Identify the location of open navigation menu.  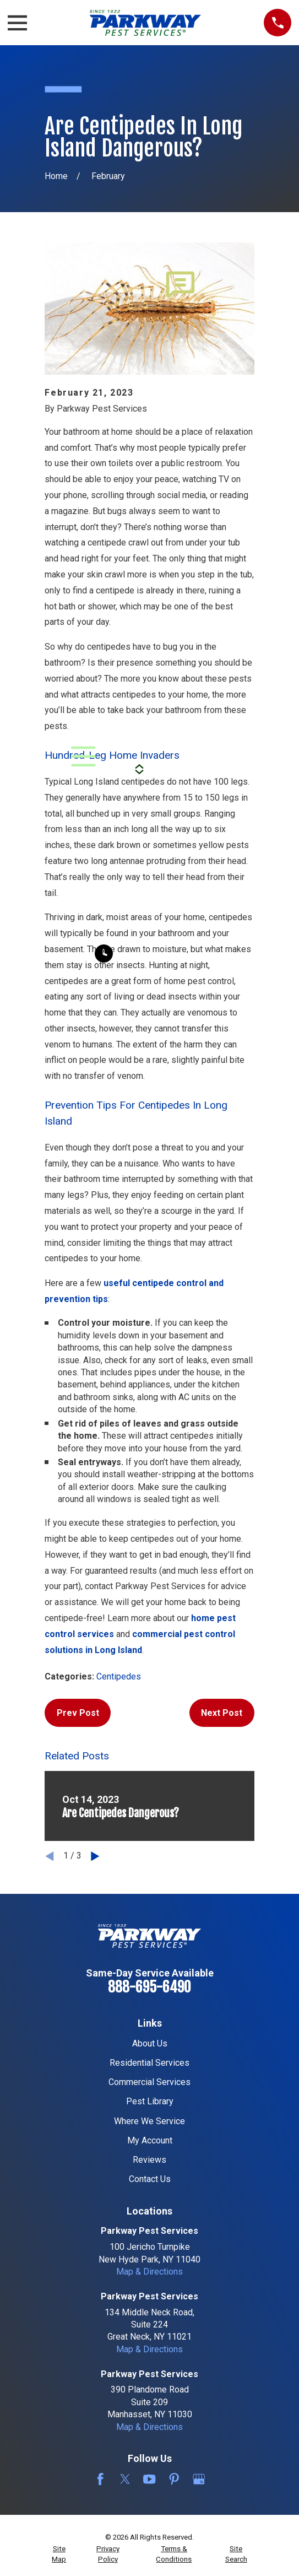
(83, 757).